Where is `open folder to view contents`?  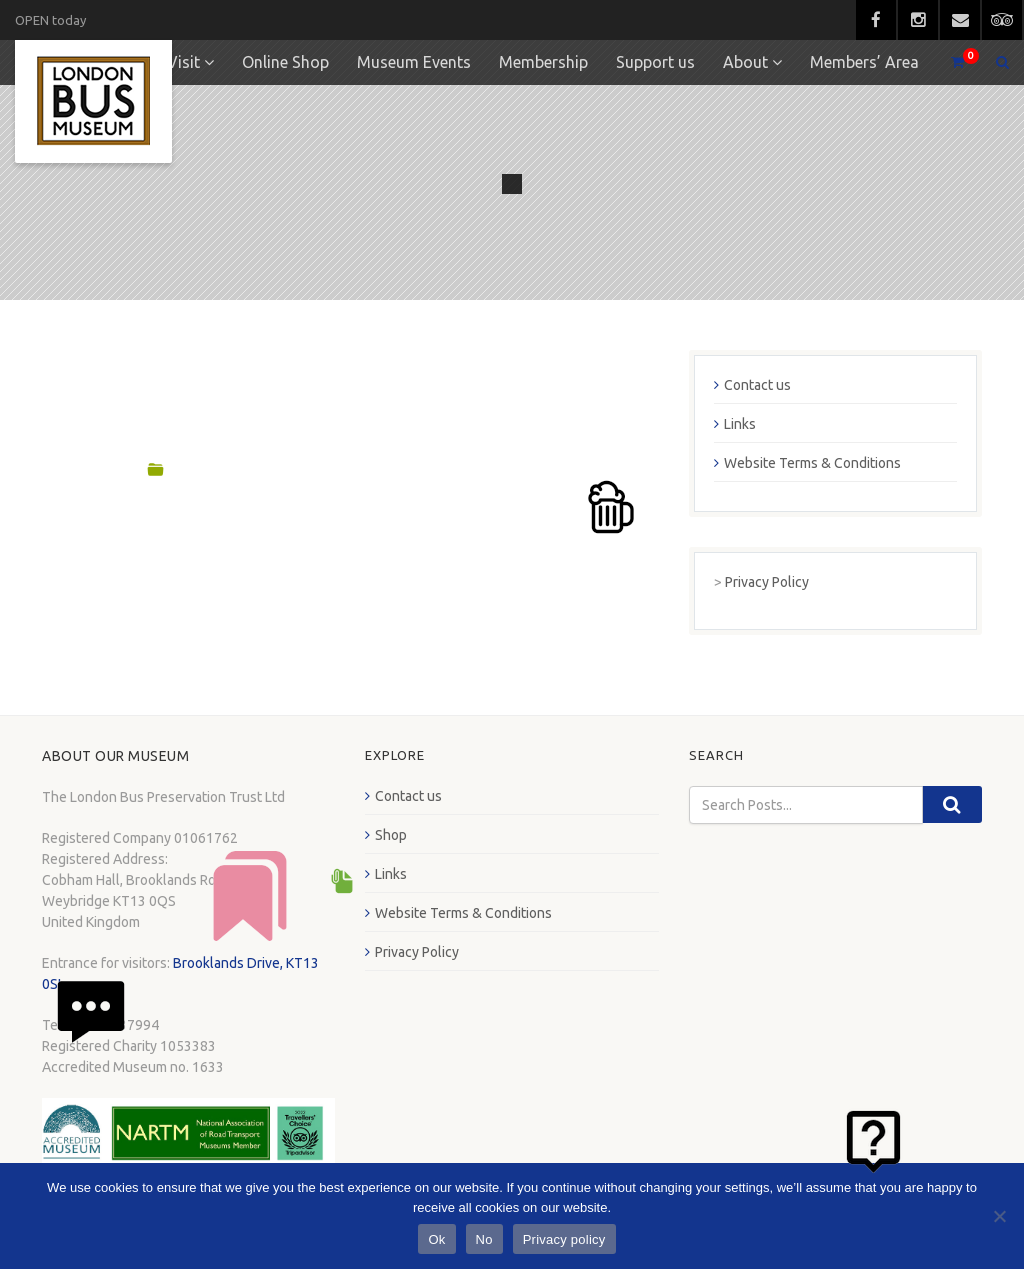 open folder to view contents is located at coordinates (155, 469).